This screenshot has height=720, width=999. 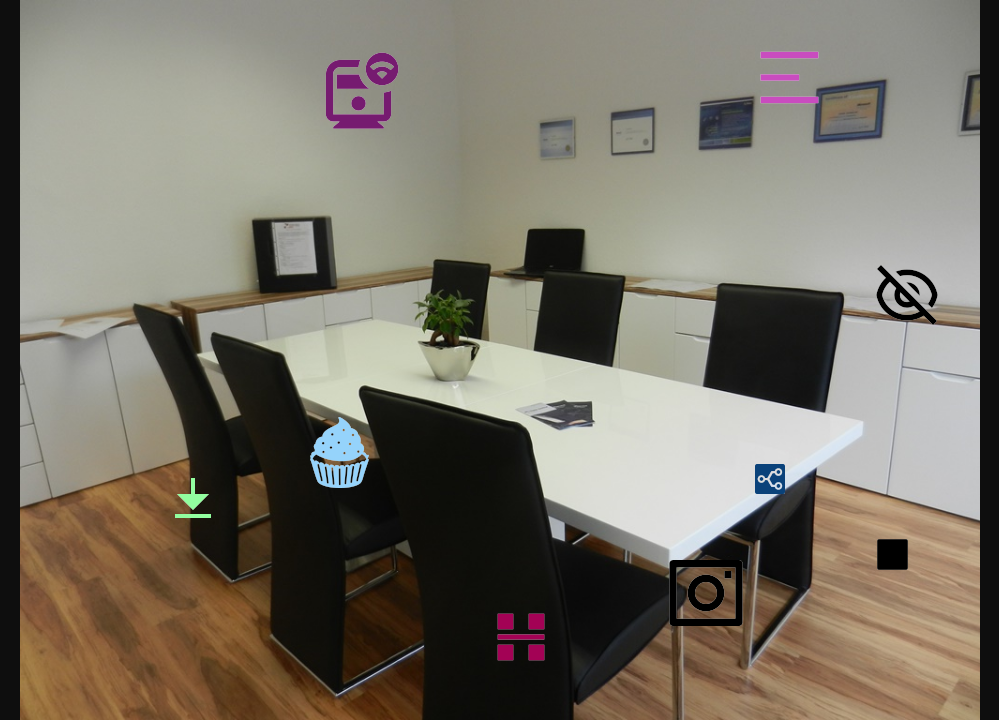 I want to click on view on stackshare, so click(x=770, y=479).